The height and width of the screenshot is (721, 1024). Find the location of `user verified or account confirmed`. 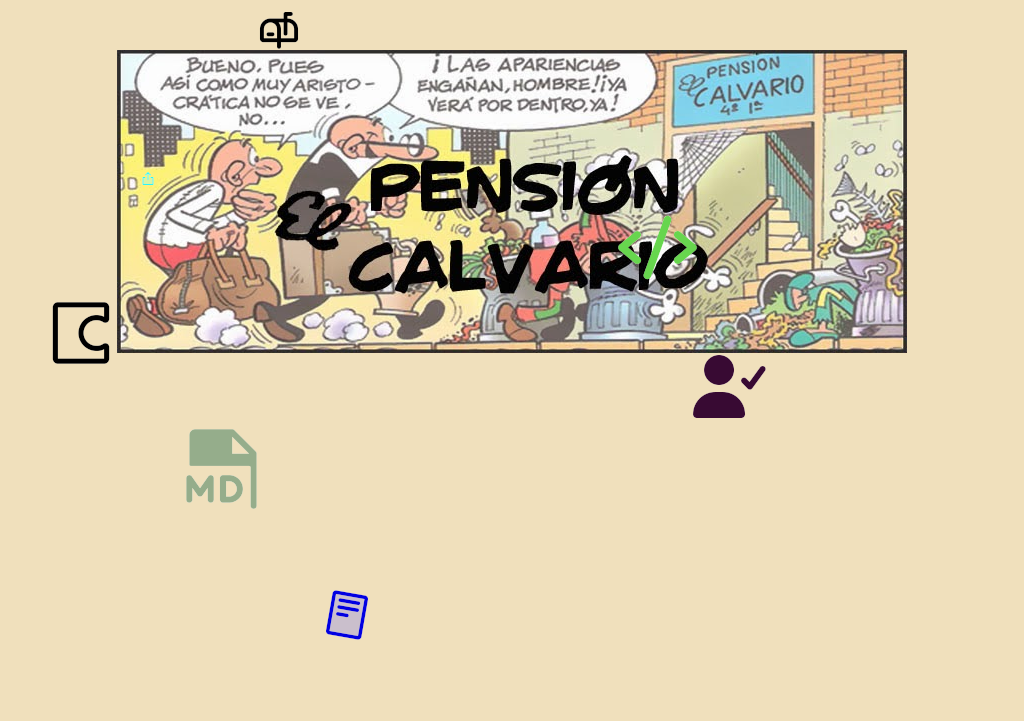

user verified or account confirmed is located at coordinates (727, 386).